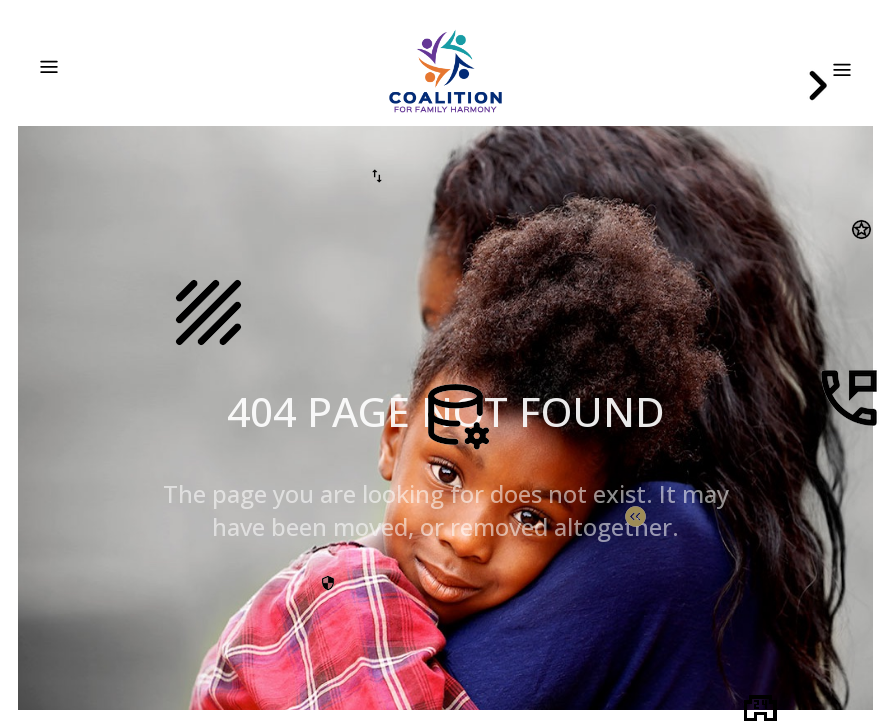 This screenshot has height=728, width=891. Describe the element at coordinates (817, 85) in the screenshot. I see `navigate to the next item or screen` at that location.